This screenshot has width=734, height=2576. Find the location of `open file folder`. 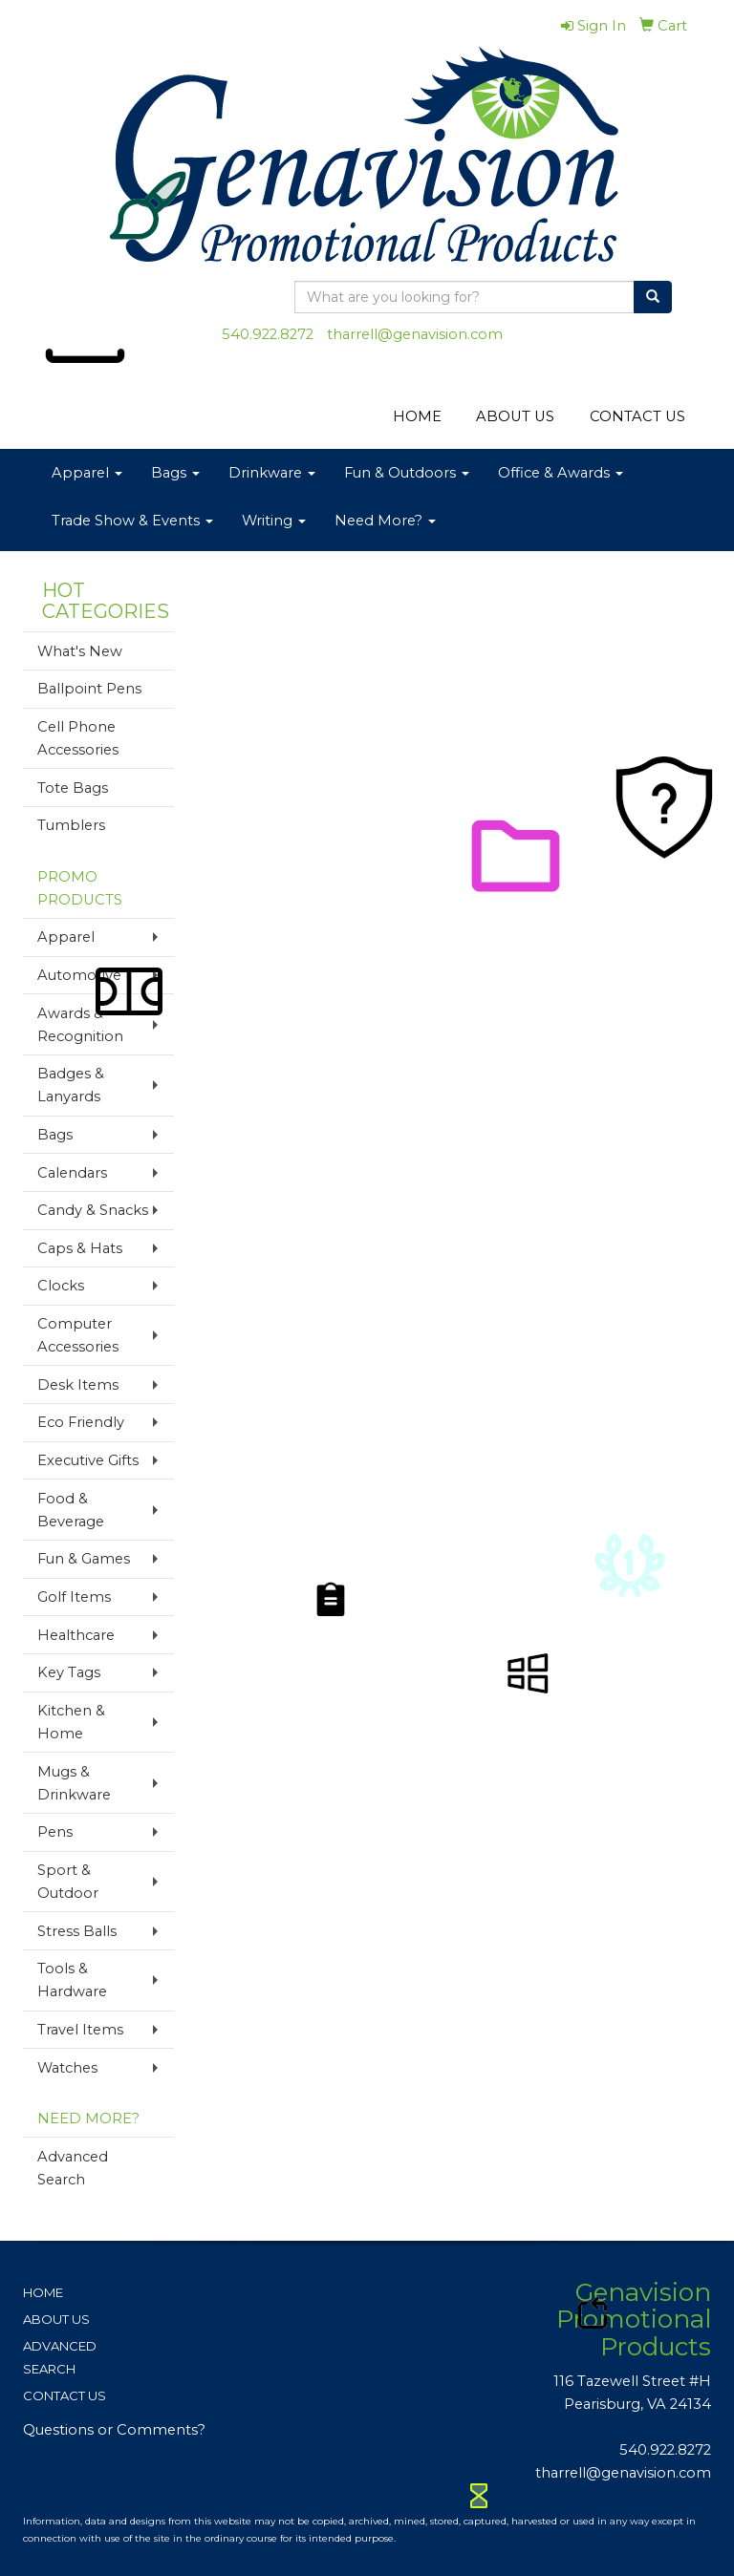

open file folder is located at coordinates (515, 854).